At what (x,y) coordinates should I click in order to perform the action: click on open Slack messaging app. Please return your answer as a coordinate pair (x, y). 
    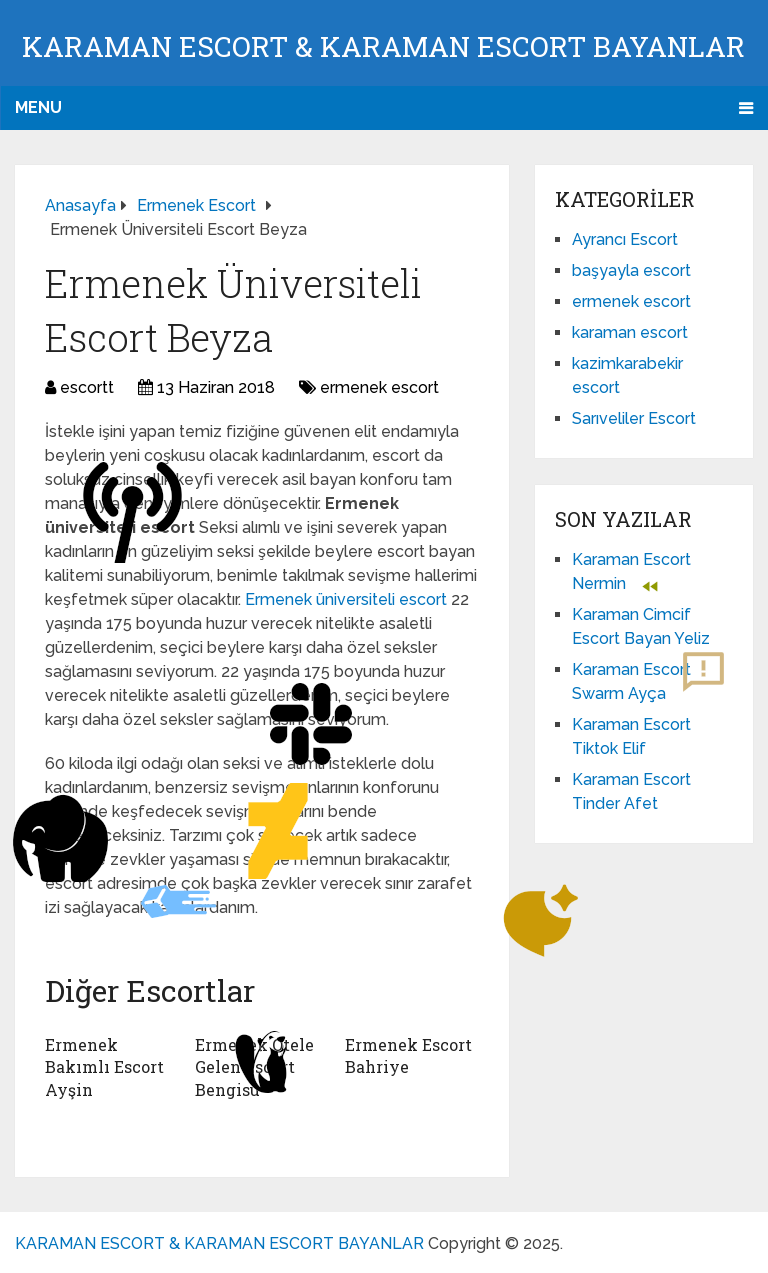
    Looking at the image, I should click on (311, 724).